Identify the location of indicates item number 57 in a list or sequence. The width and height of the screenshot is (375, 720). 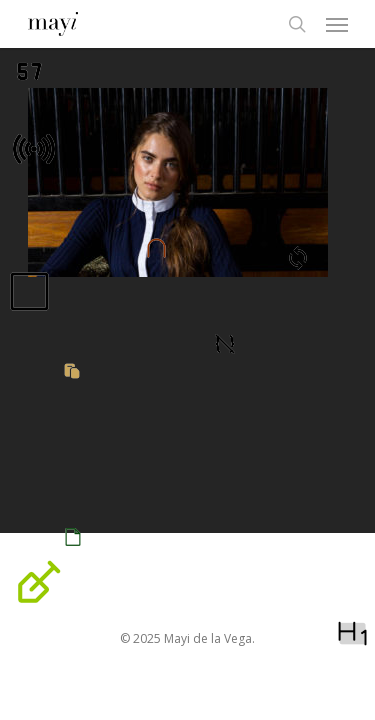
(29, 71).